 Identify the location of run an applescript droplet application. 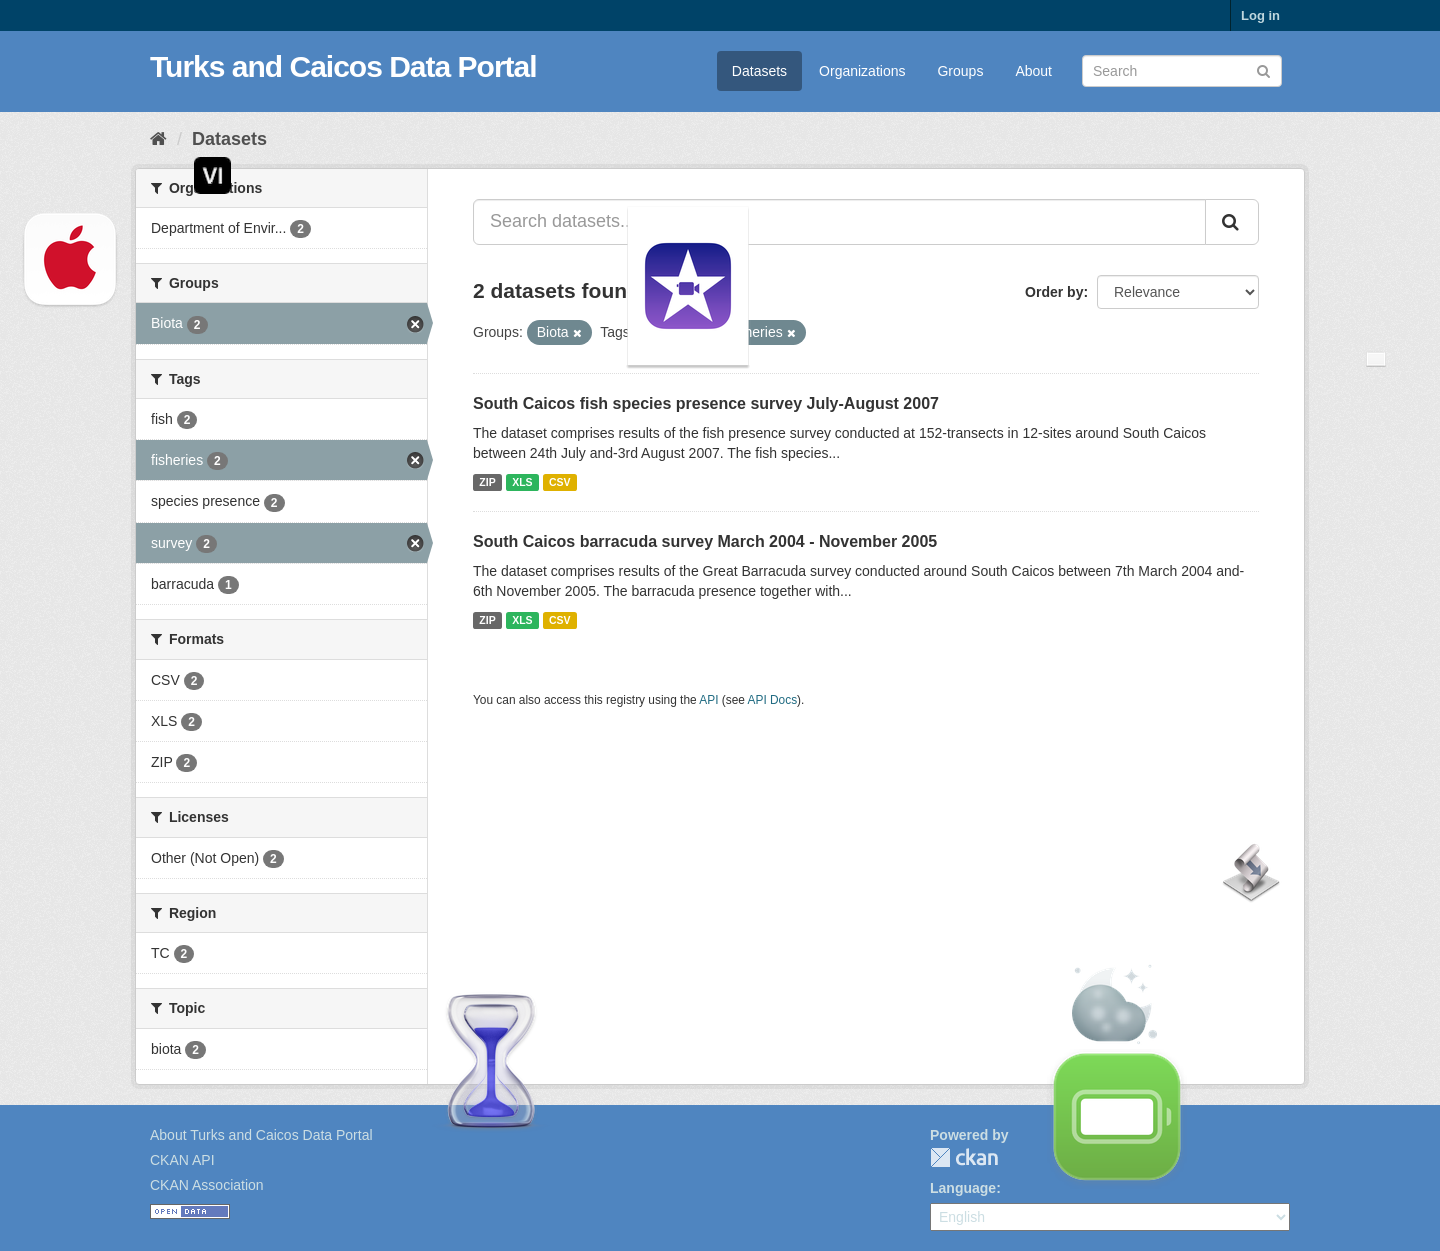
(1251, 872).